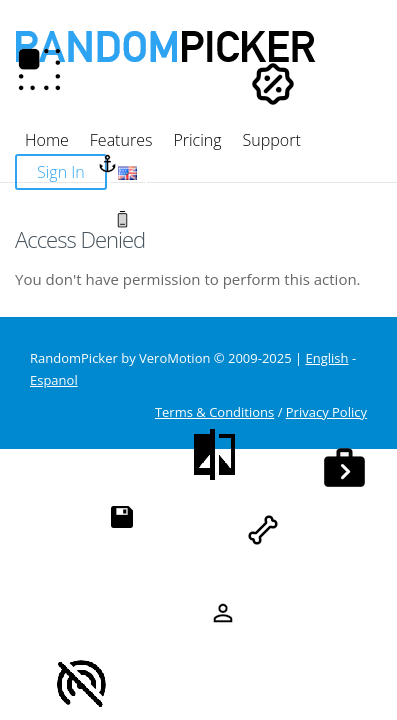  I want to click on align content to top-left corner, so click(39, 69).